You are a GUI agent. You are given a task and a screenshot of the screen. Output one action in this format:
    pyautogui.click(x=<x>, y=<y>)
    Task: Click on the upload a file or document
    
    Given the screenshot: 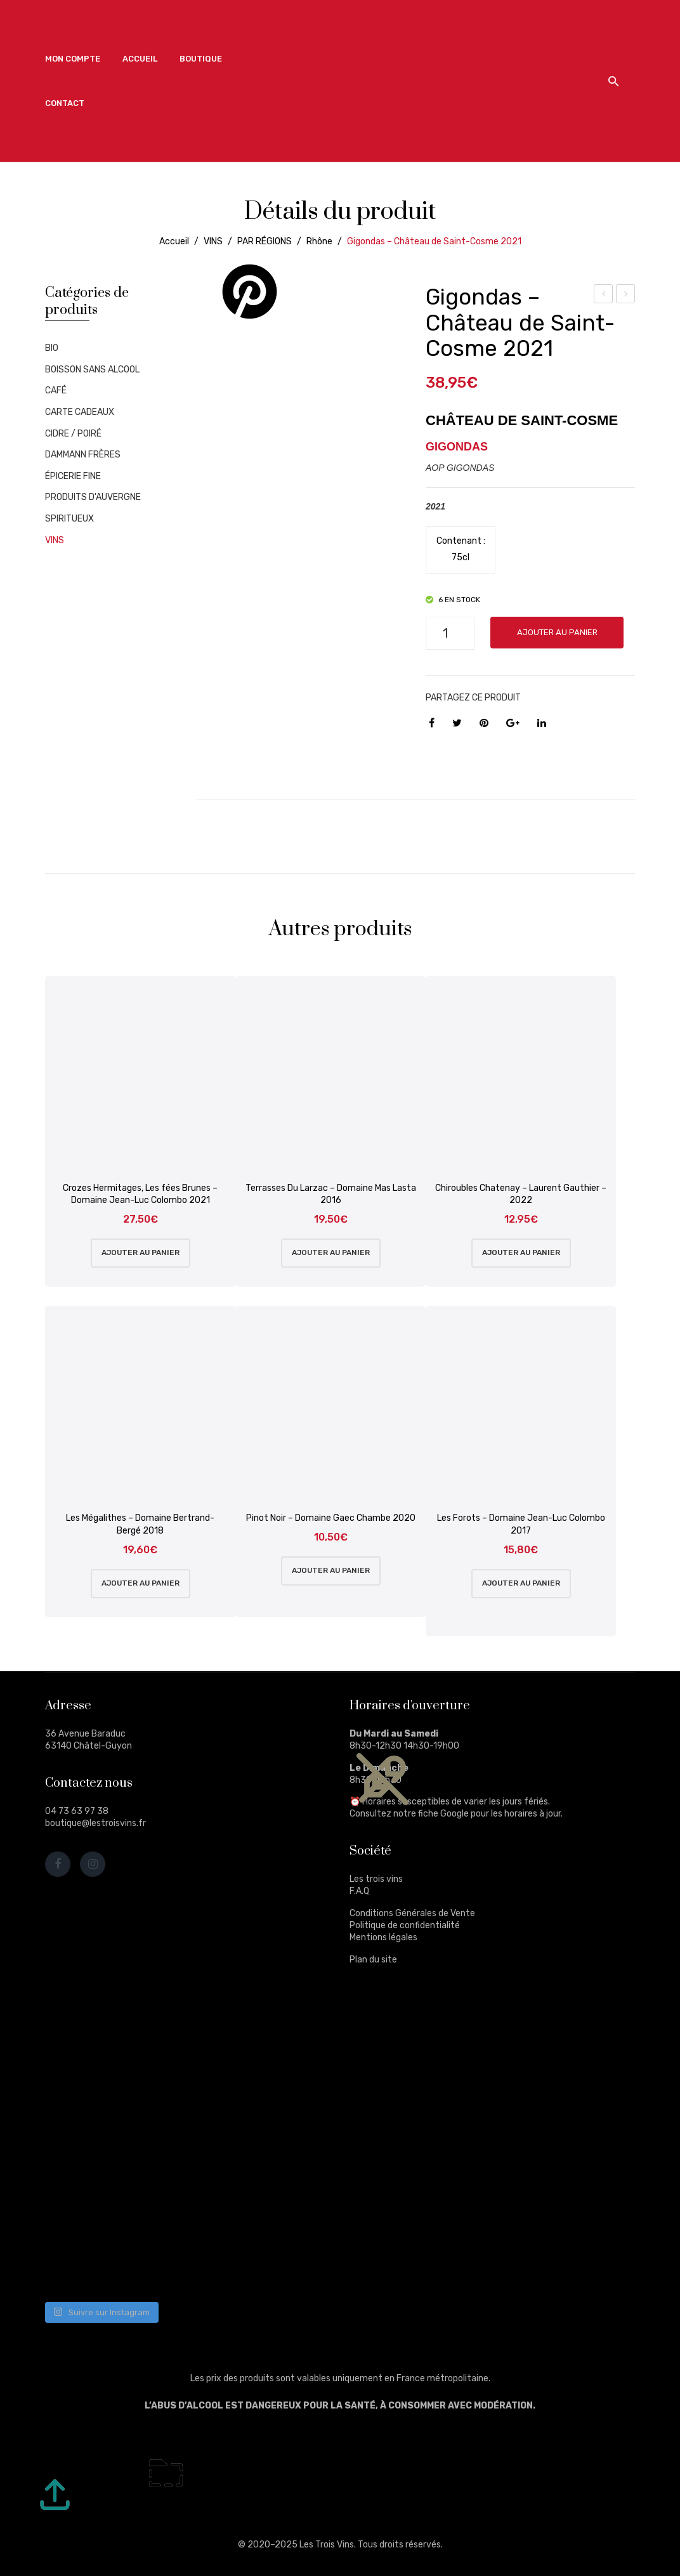 What is the action you would take?
    pyautogui.click(x=55, y=2494)
    